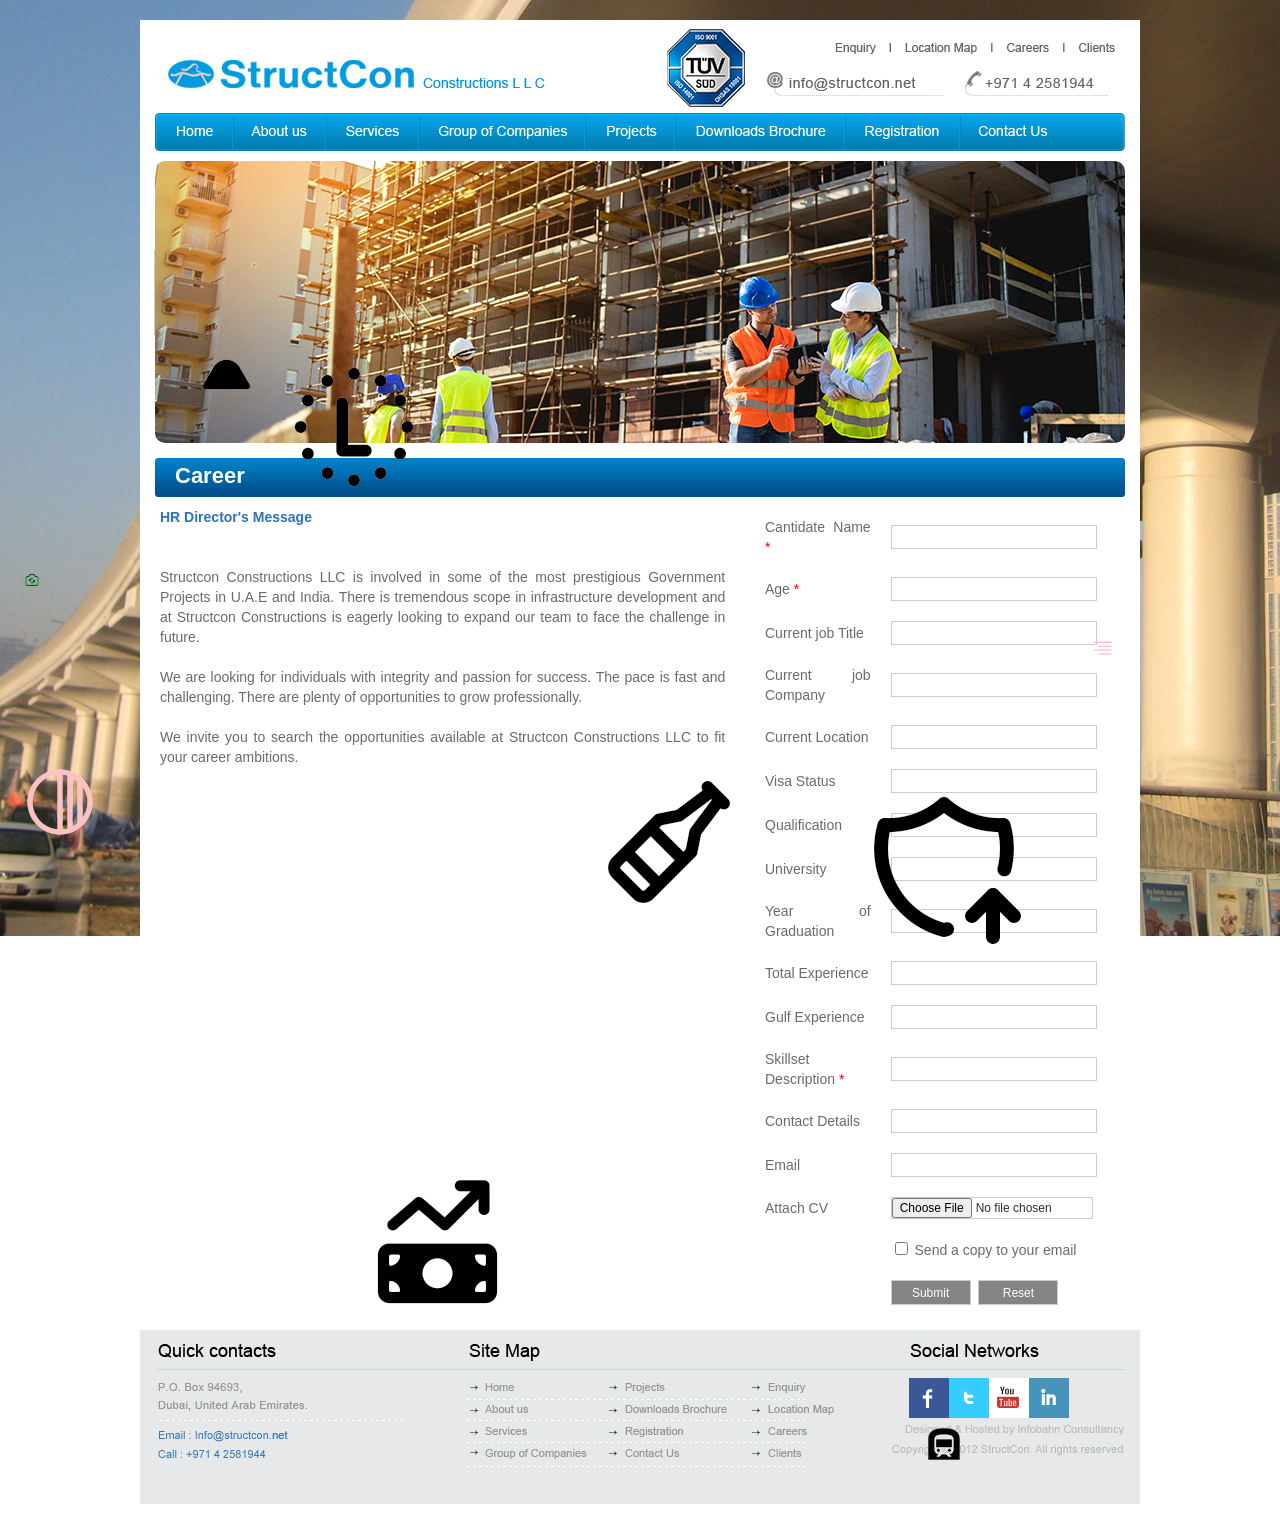 Image resolution: width=1280 pixels, height=1524 pixels. What do you see at coordinates (354, 427) in the screenshot?
I see `indicates a loading or processing state` at bounding box center [354, 427].